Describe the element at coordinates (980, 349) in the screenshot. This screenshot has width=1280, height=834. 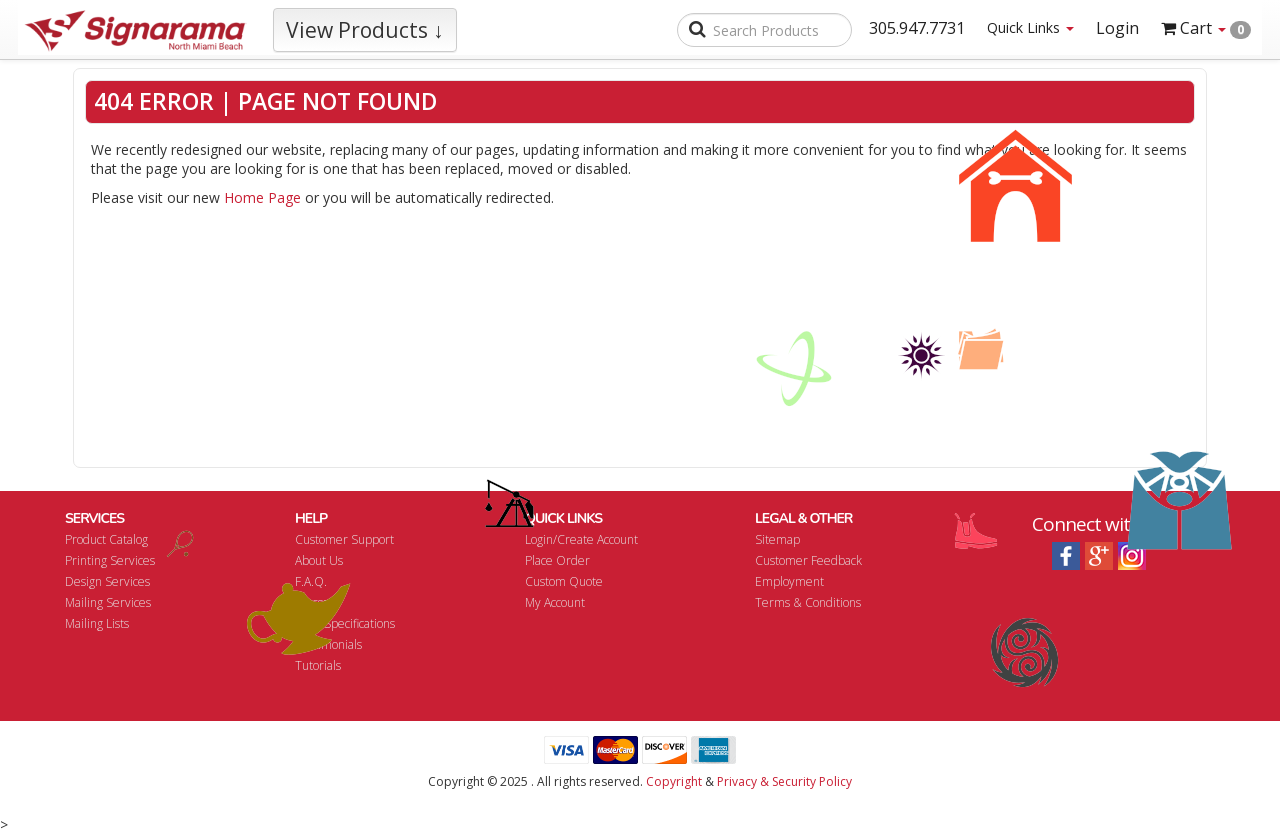
I see `folder containing multiple files or documents` at that location.